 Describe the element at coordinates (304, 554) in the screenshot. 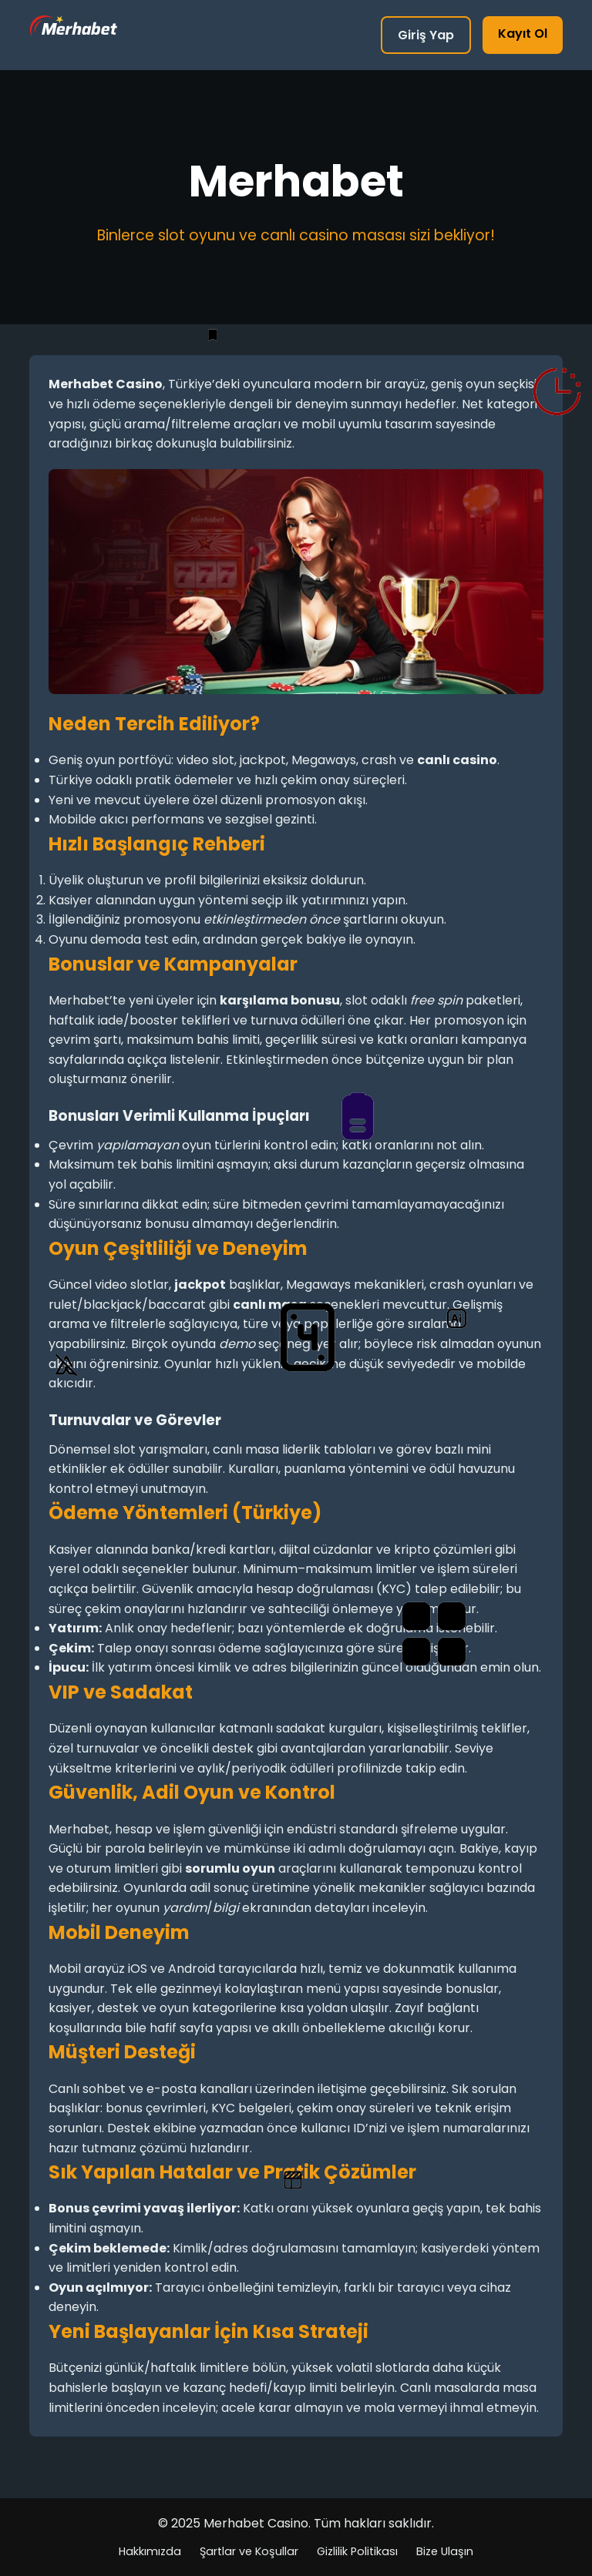

I see `cancel or remove a location pin` at that location.